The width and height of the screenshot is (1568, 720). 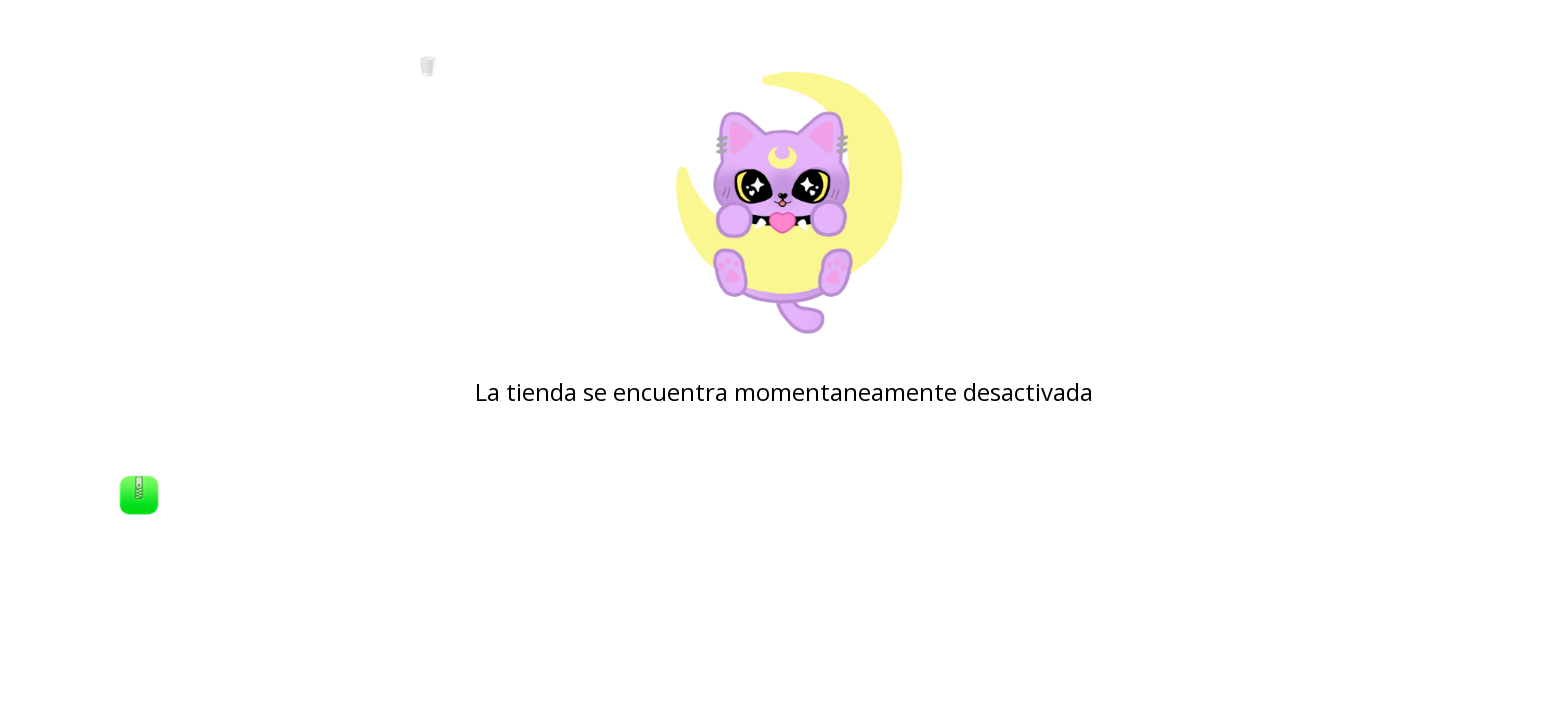 I want to click on open Archive Utility to compress or extract files, so click(x=139, y=495).